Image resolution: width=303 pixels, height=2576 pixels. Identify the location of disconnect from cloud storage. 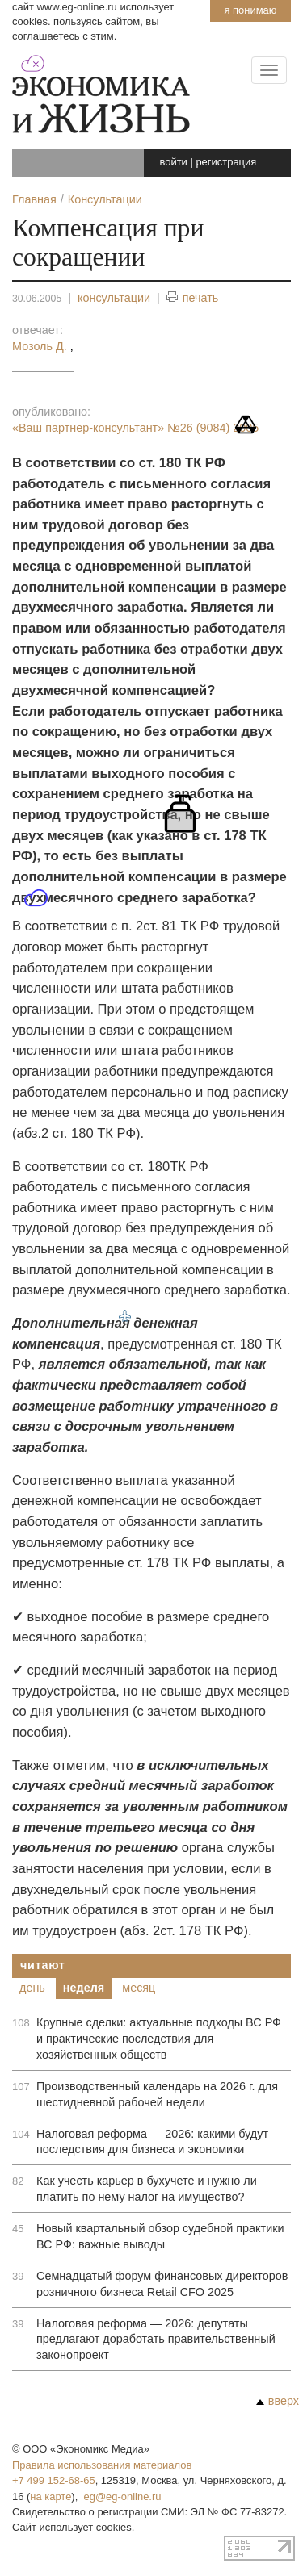
(32, 63).